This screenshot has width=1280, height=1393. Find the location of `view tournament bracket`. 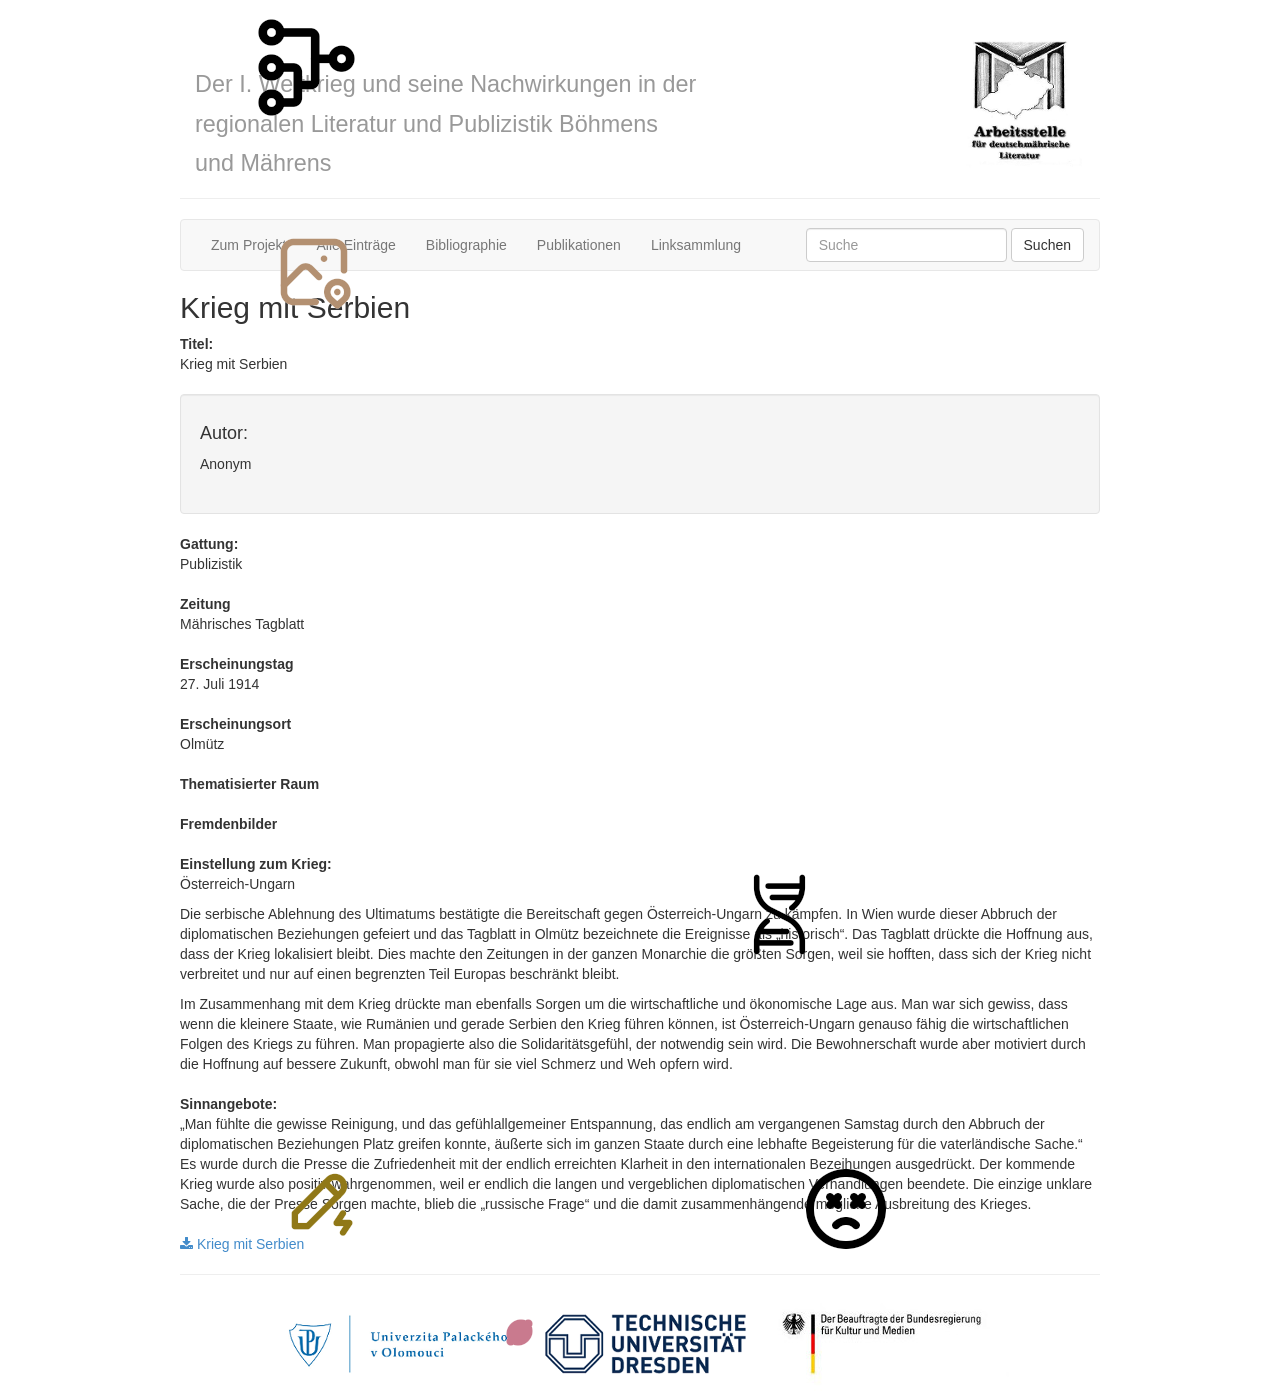

view tournament bracket is located at coordinates (306, 67).